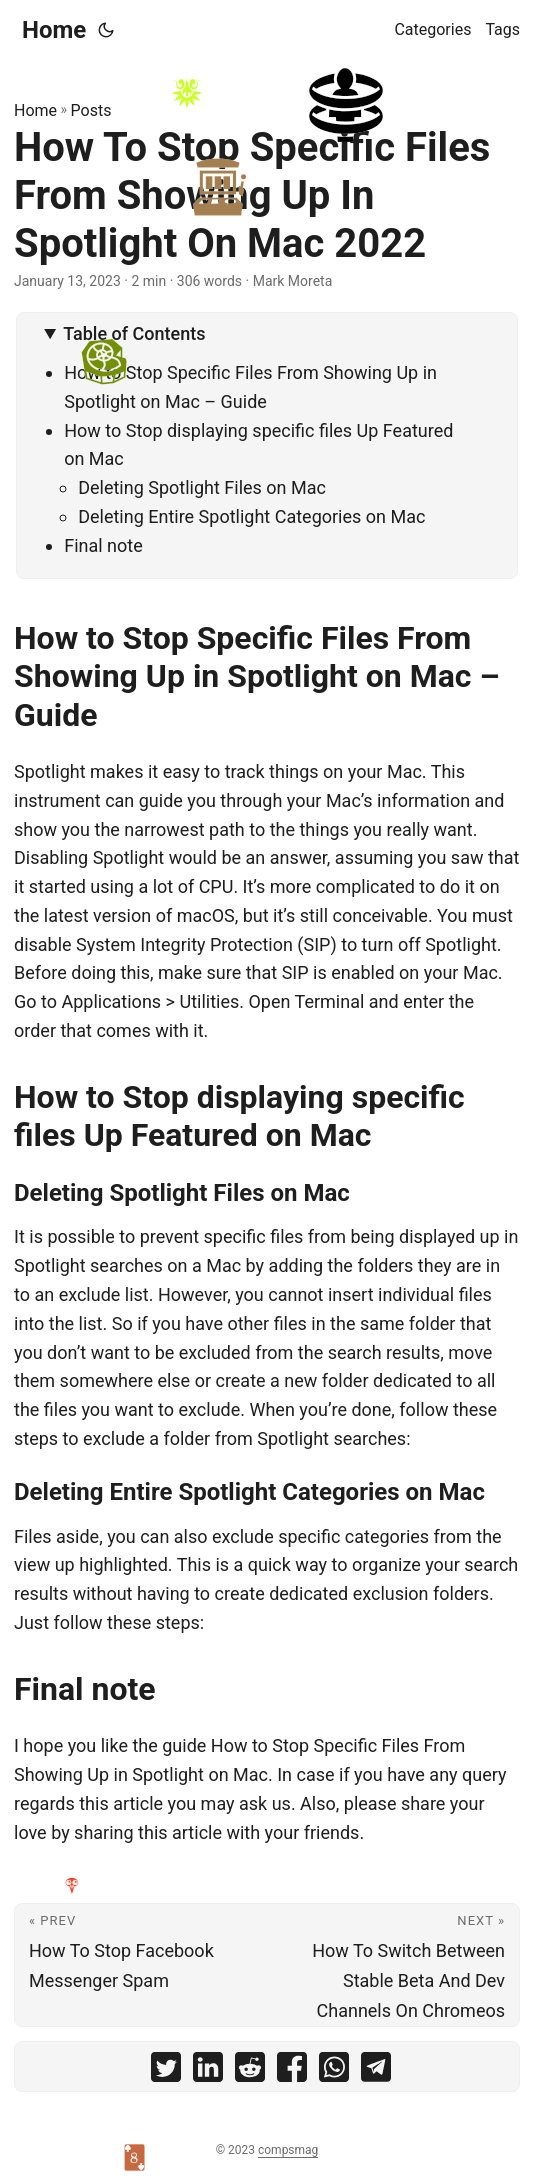  Describe the element at coordinates (134, 2157) in the screenshot. I see `select the 8 of spades card` at that location.